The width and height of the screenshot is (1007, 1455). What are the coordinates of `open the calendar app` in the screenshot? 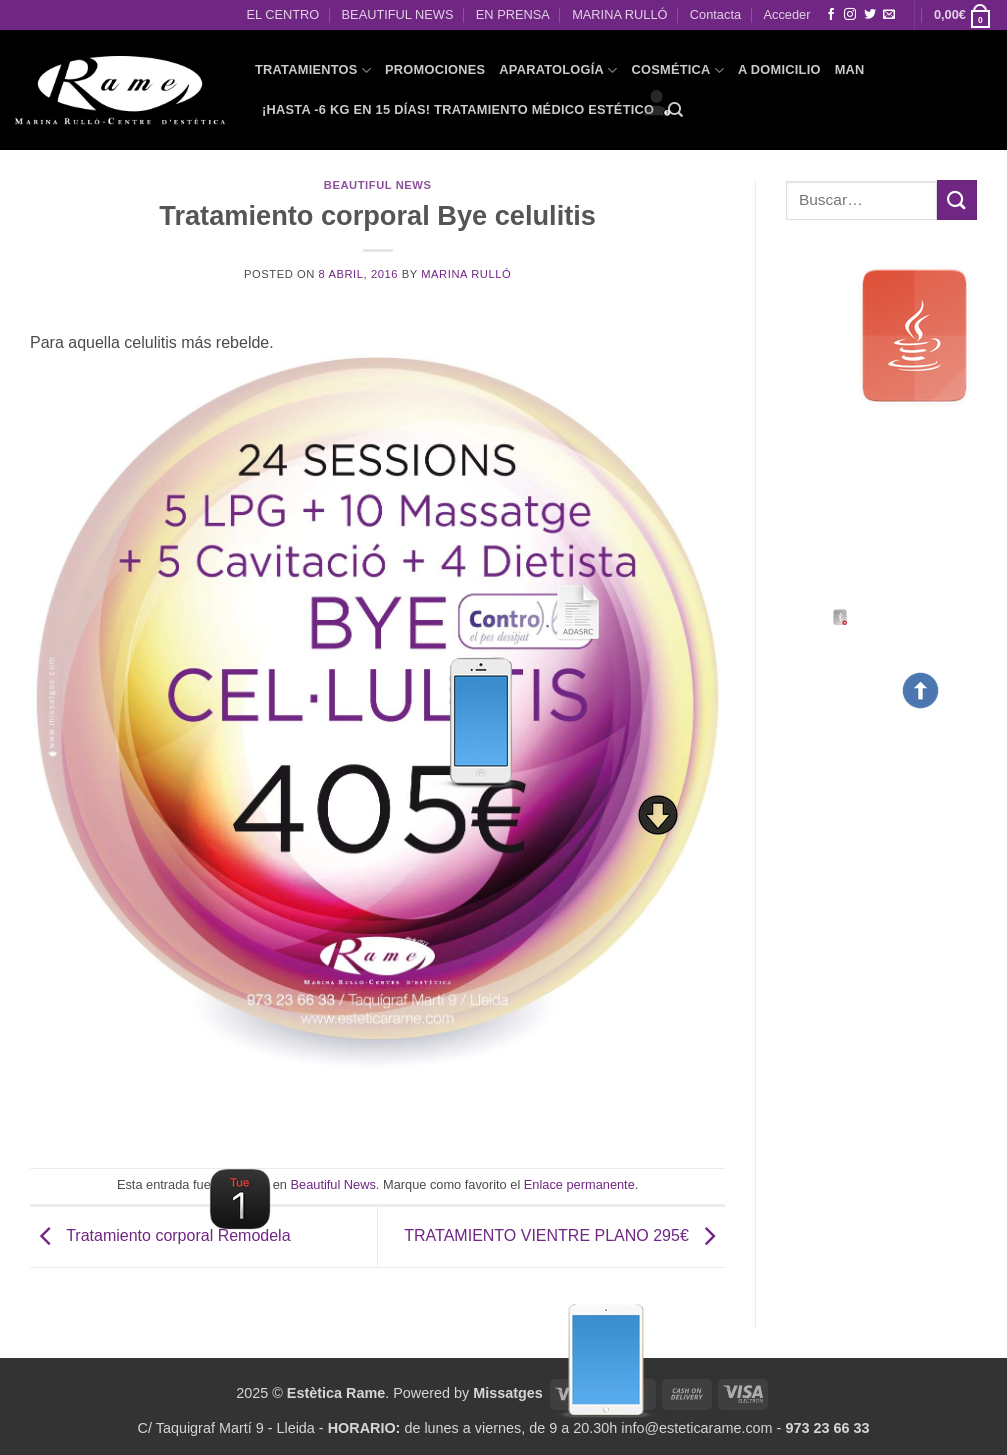 It's located at (240, 1199).